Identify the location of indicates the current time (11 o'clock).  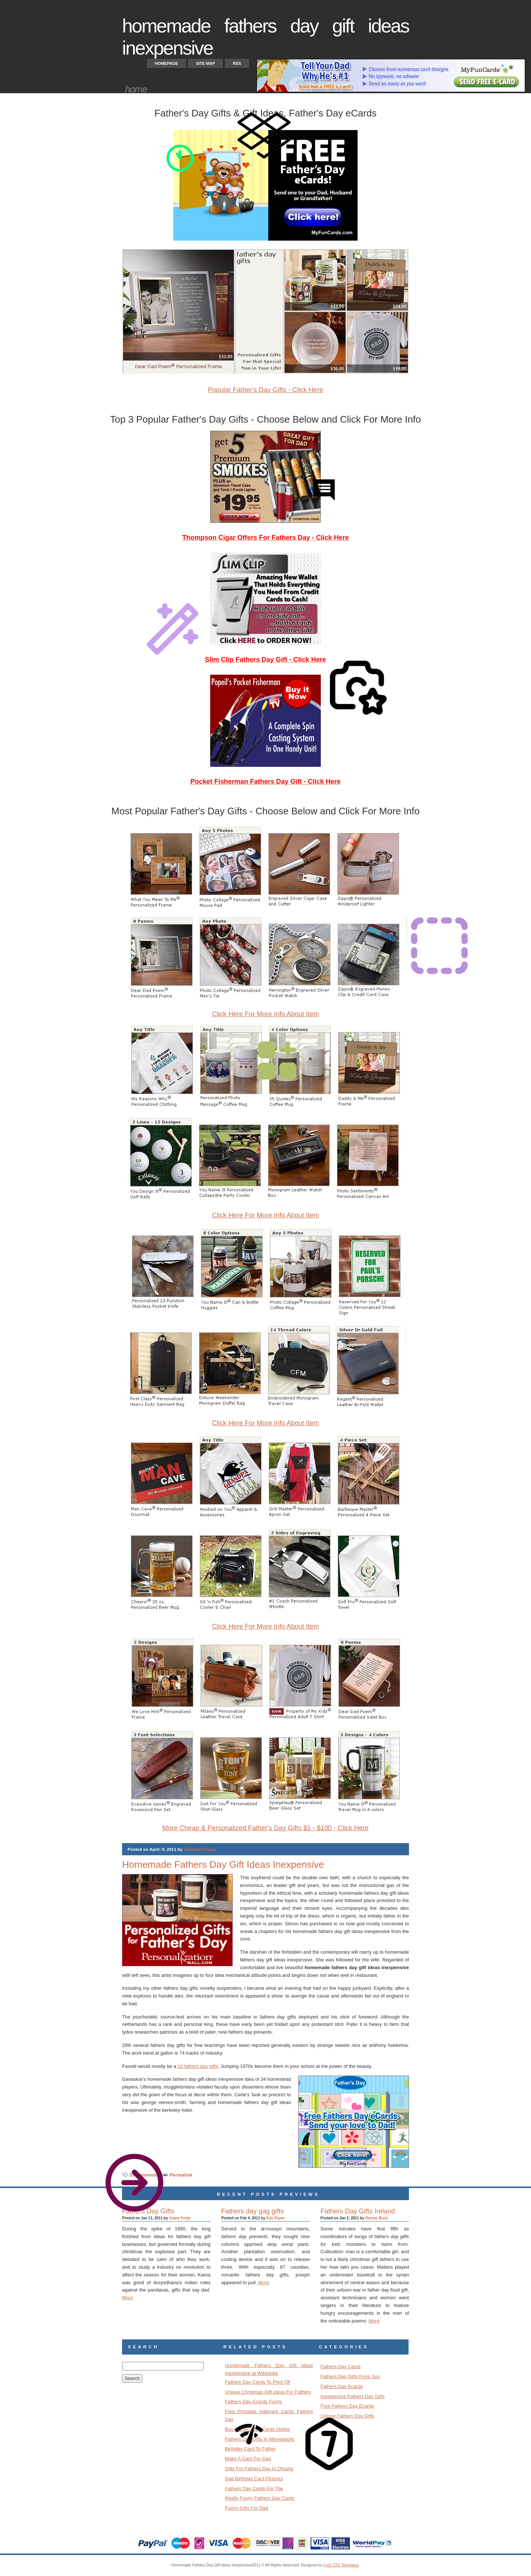
(180, 158).